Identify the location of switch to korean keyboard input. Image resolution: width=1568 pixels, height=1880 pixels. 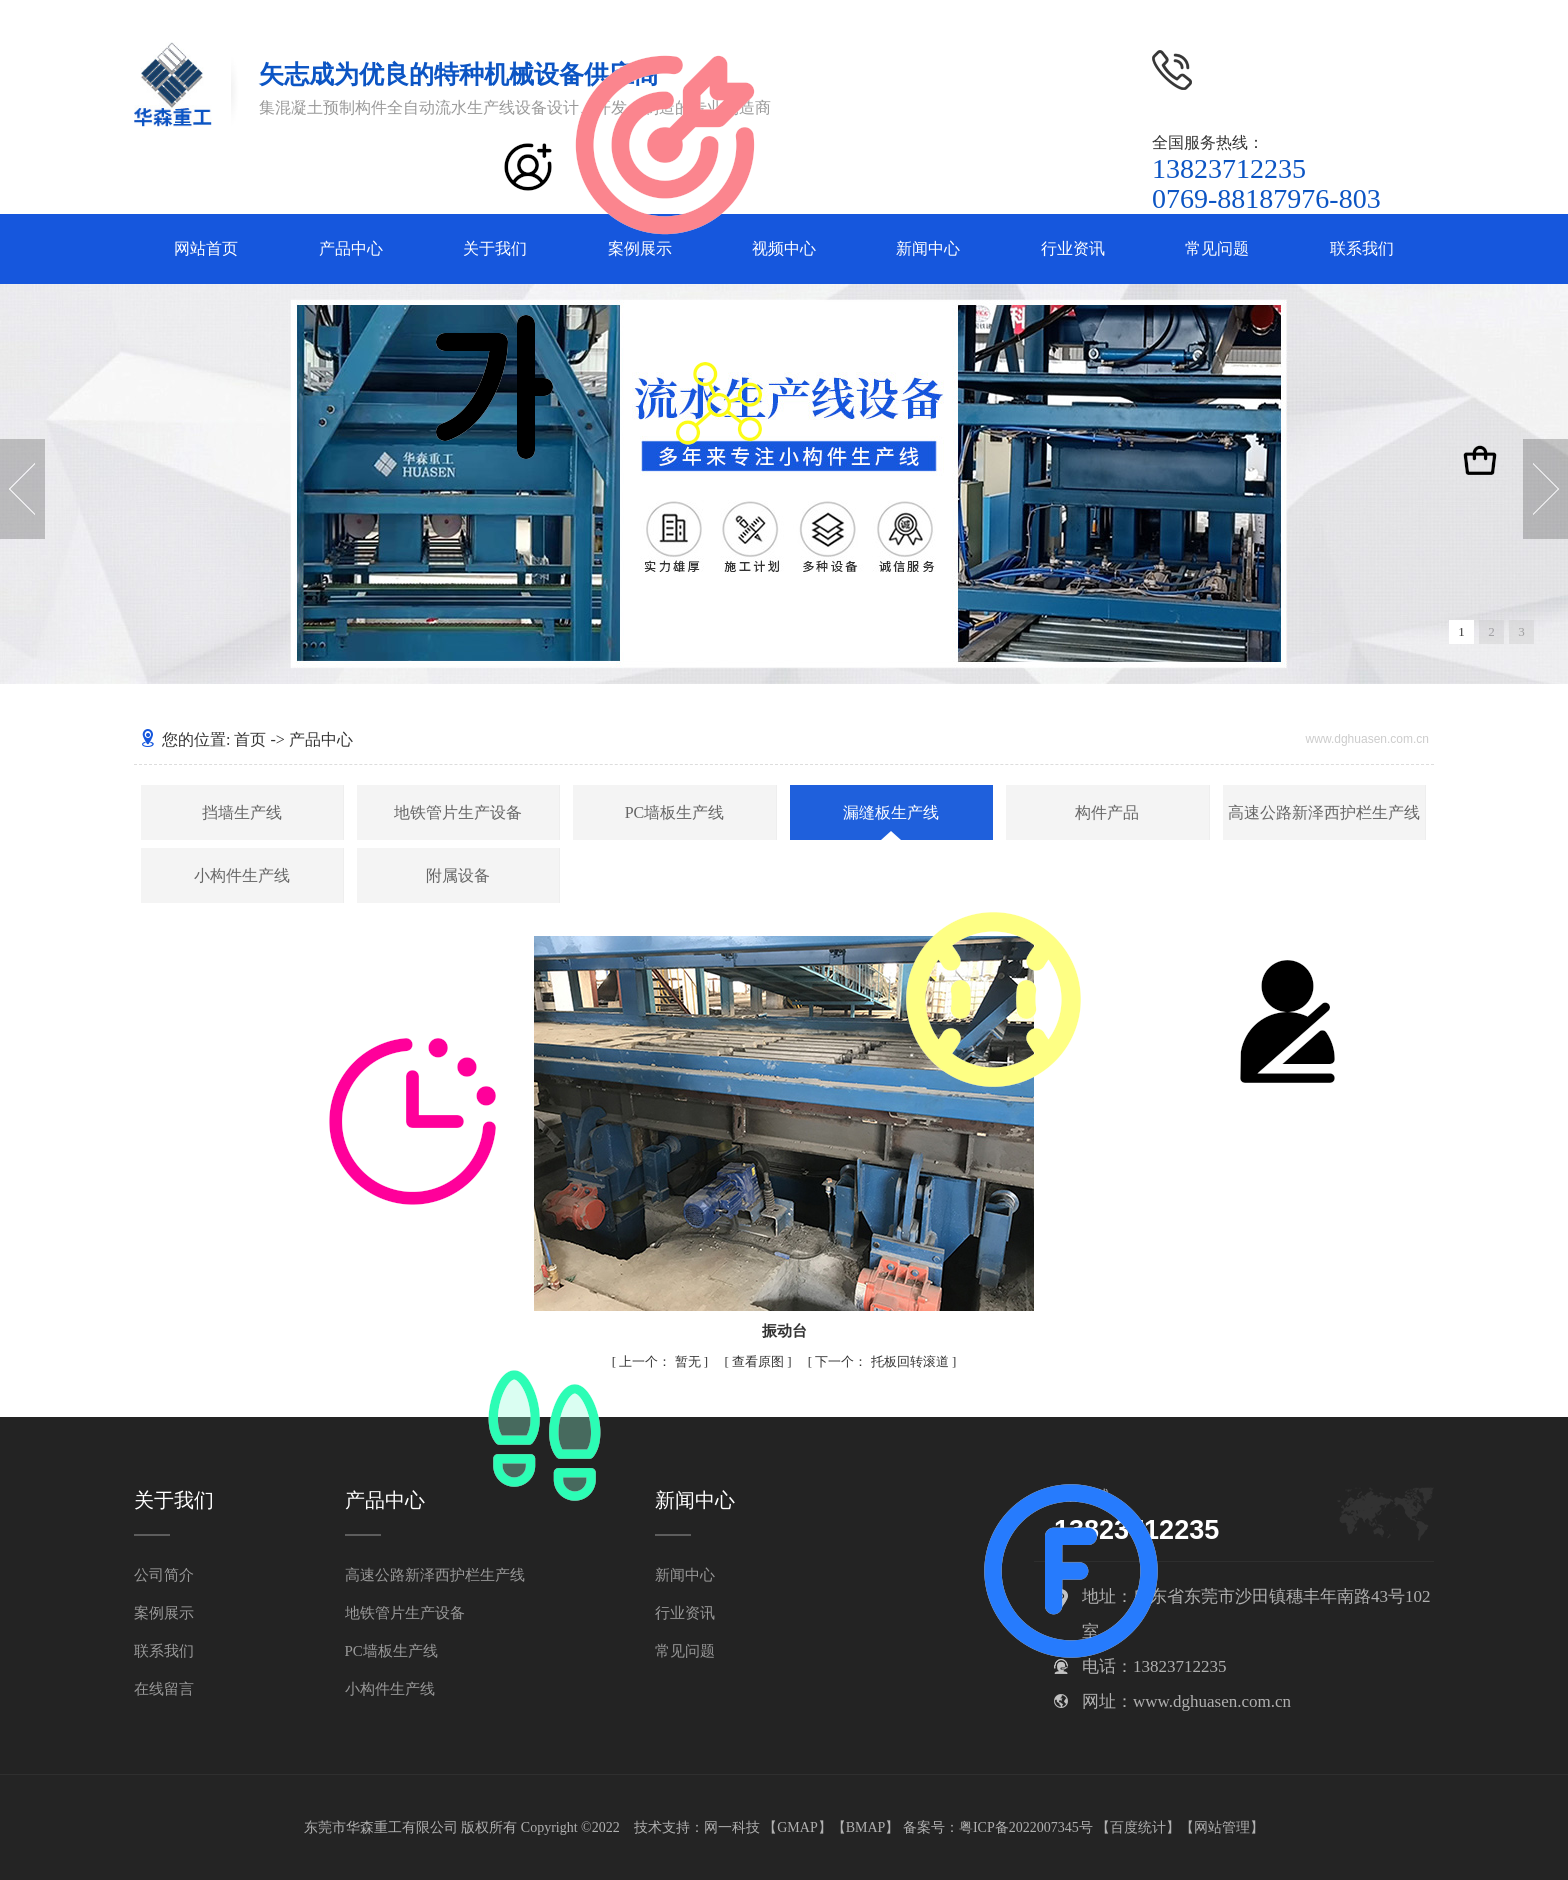
(490, 387).